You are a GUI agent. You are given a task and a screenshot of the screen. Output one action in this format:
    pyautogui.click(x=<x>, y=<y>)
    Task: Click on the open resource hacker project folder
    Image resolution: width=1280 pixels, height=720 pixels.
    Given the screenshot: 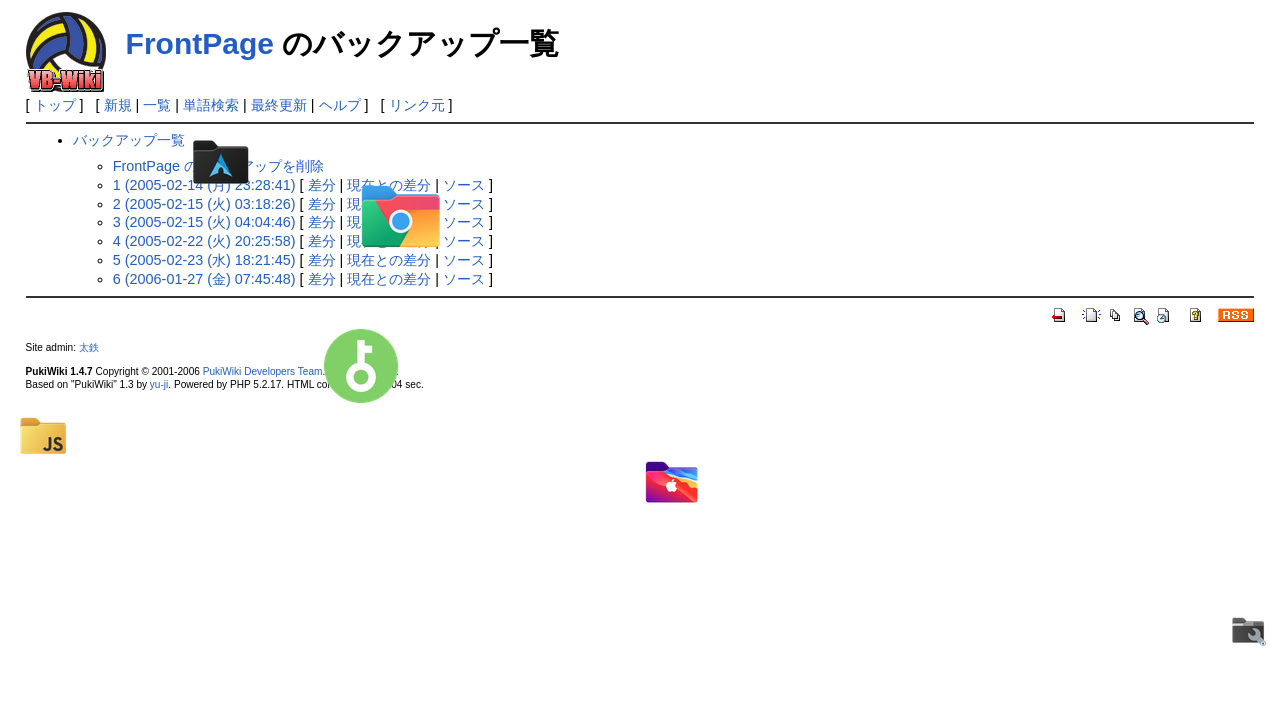 What is the action you would take?
    pyautogui.click(x=1248, y=631)
    